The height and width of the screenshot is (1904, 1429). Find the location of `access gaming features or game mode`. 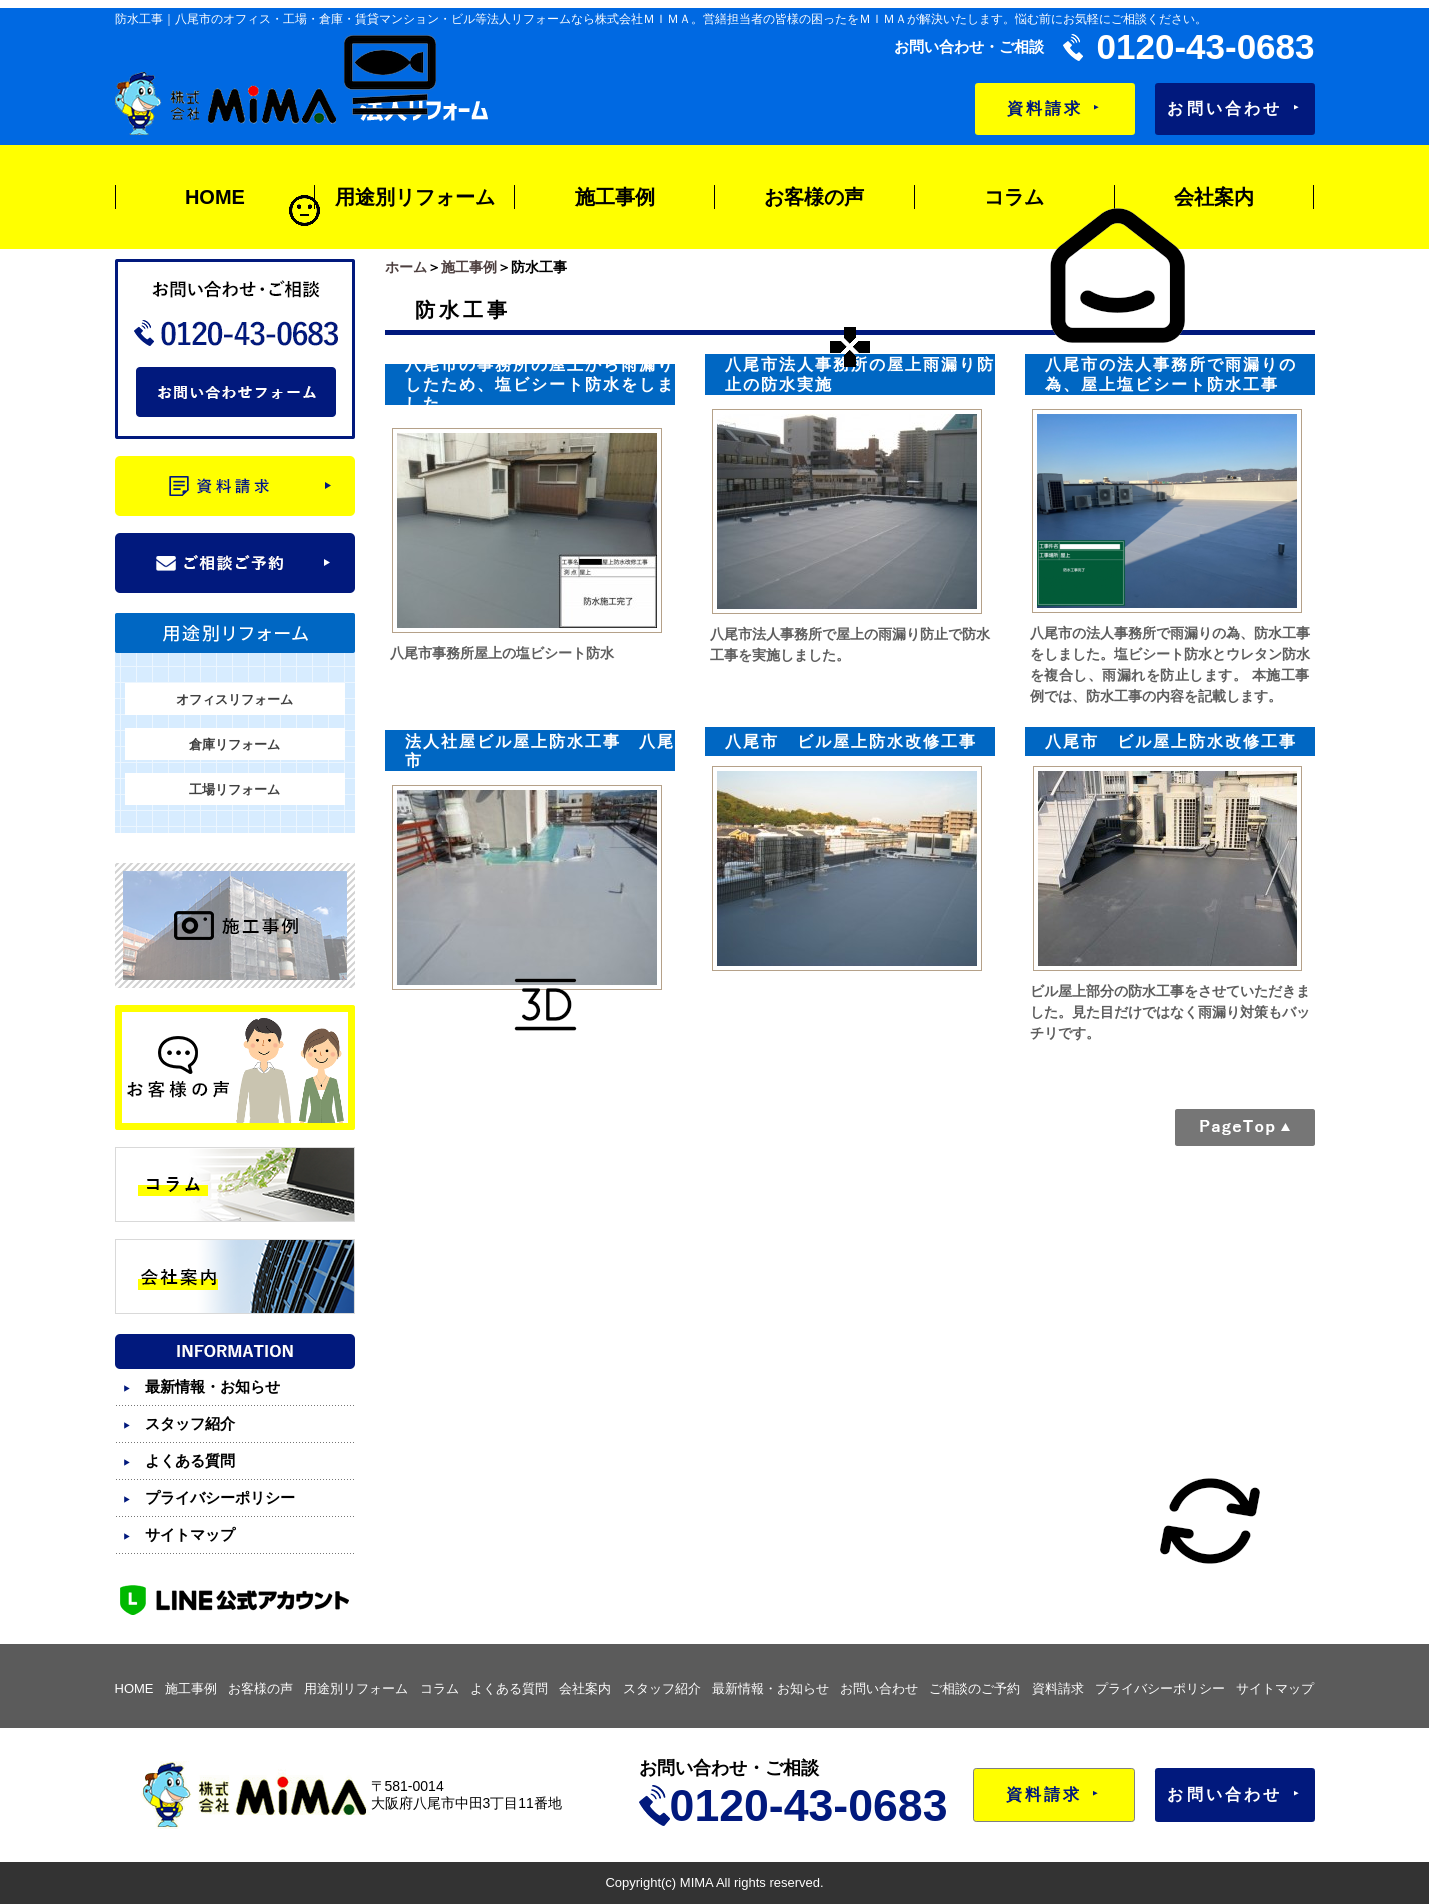

access gaming features or game mode is located at coordinates (850, 347).